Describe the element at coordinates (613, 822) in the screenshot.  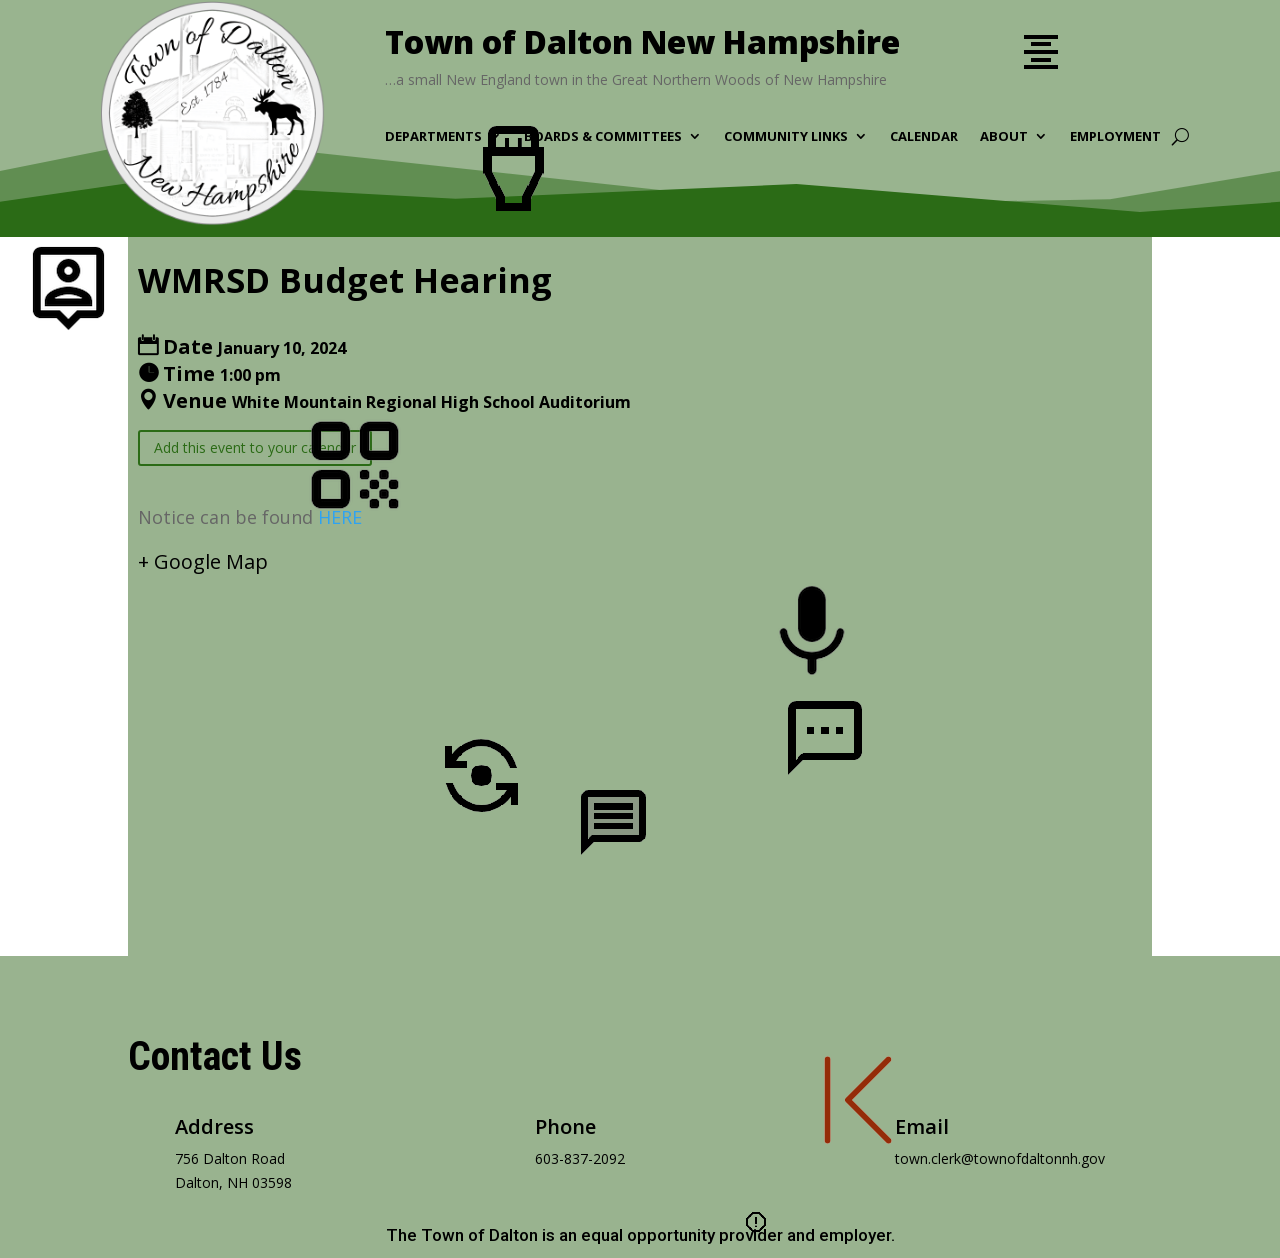
I see `open messaging or chat` at that location.